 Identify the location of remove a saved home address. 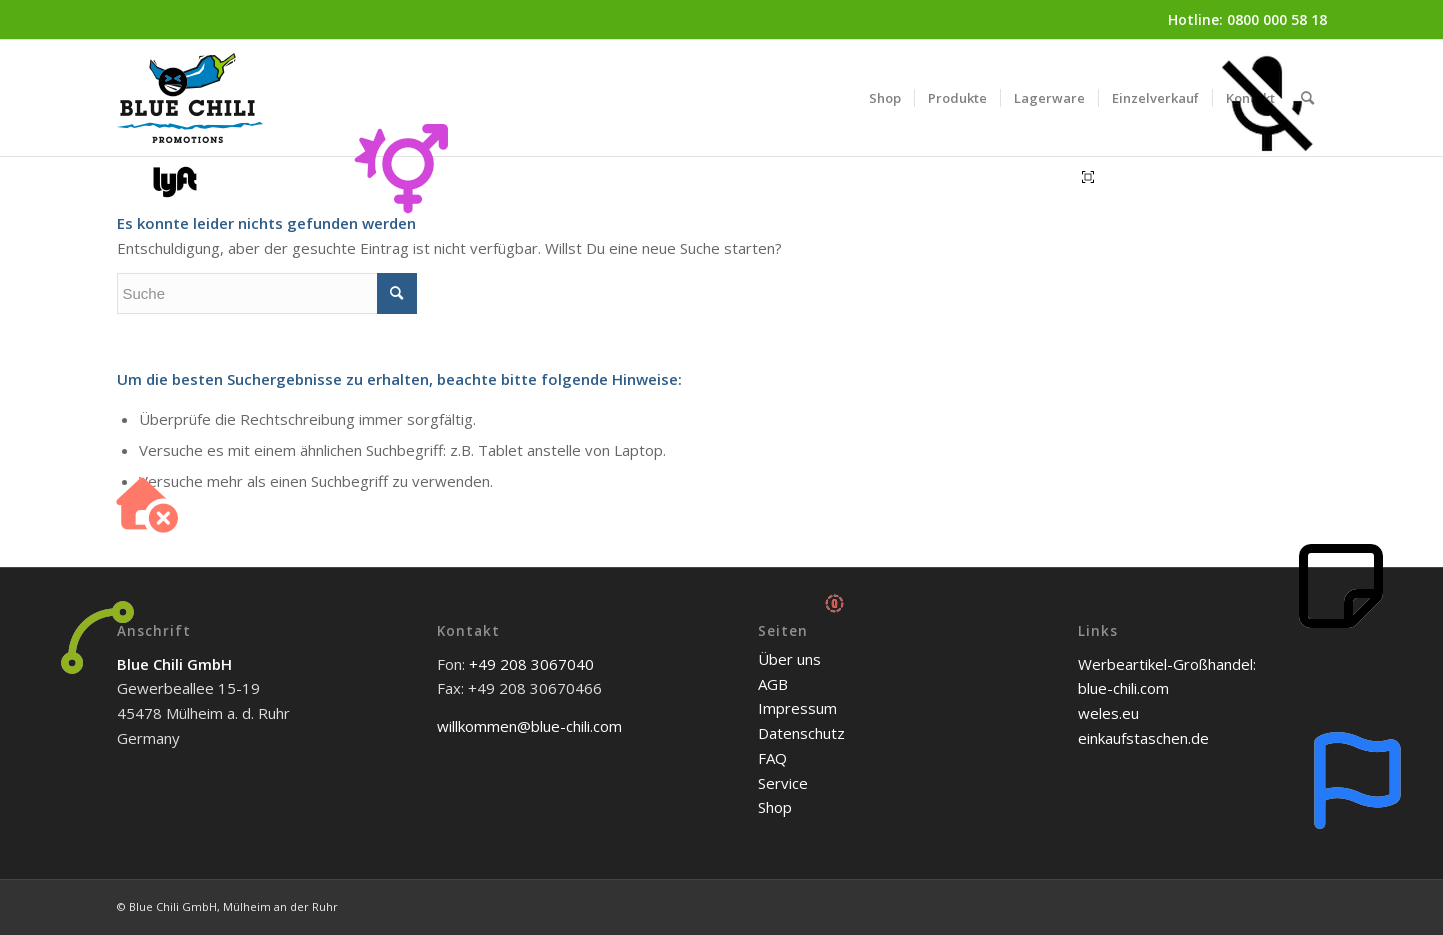
(145, 503).